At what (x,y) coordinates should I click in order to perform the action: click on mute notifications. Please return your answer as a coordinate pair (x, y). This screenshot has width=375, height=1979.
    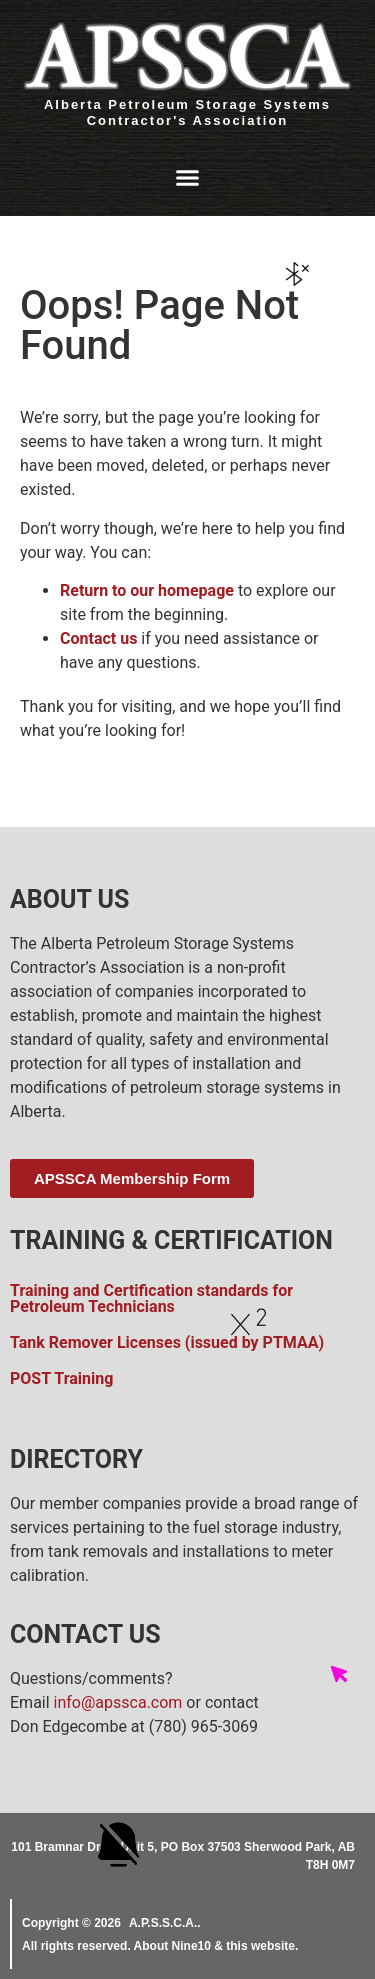
    Looking at the image, I should click on (118, 1844).